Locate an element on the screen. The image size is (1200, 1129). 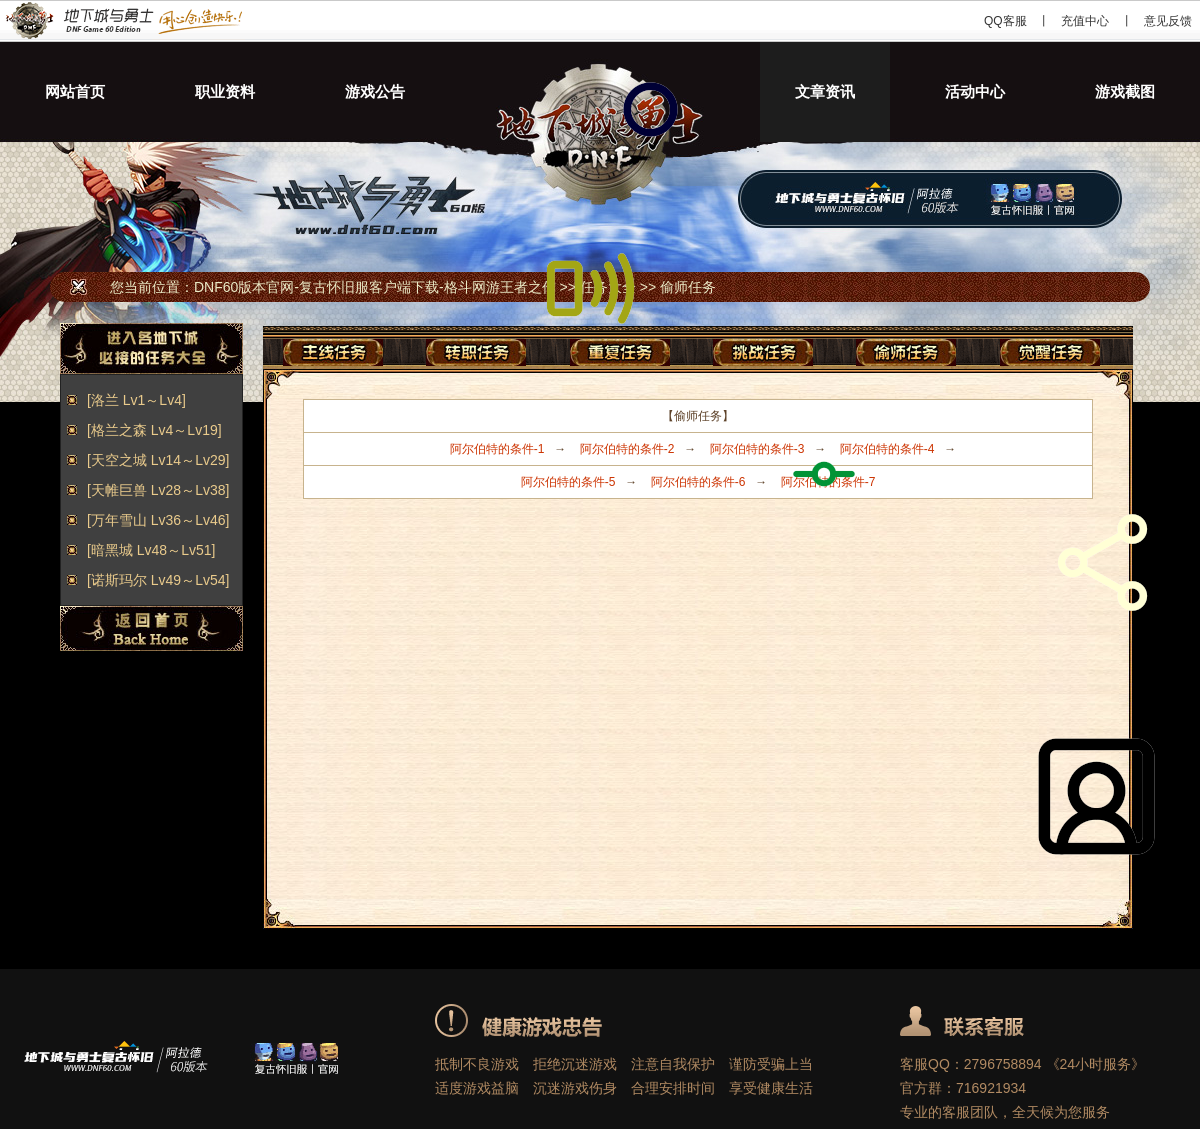
indicates an unread item or notification is located at coordinates (650, 109).